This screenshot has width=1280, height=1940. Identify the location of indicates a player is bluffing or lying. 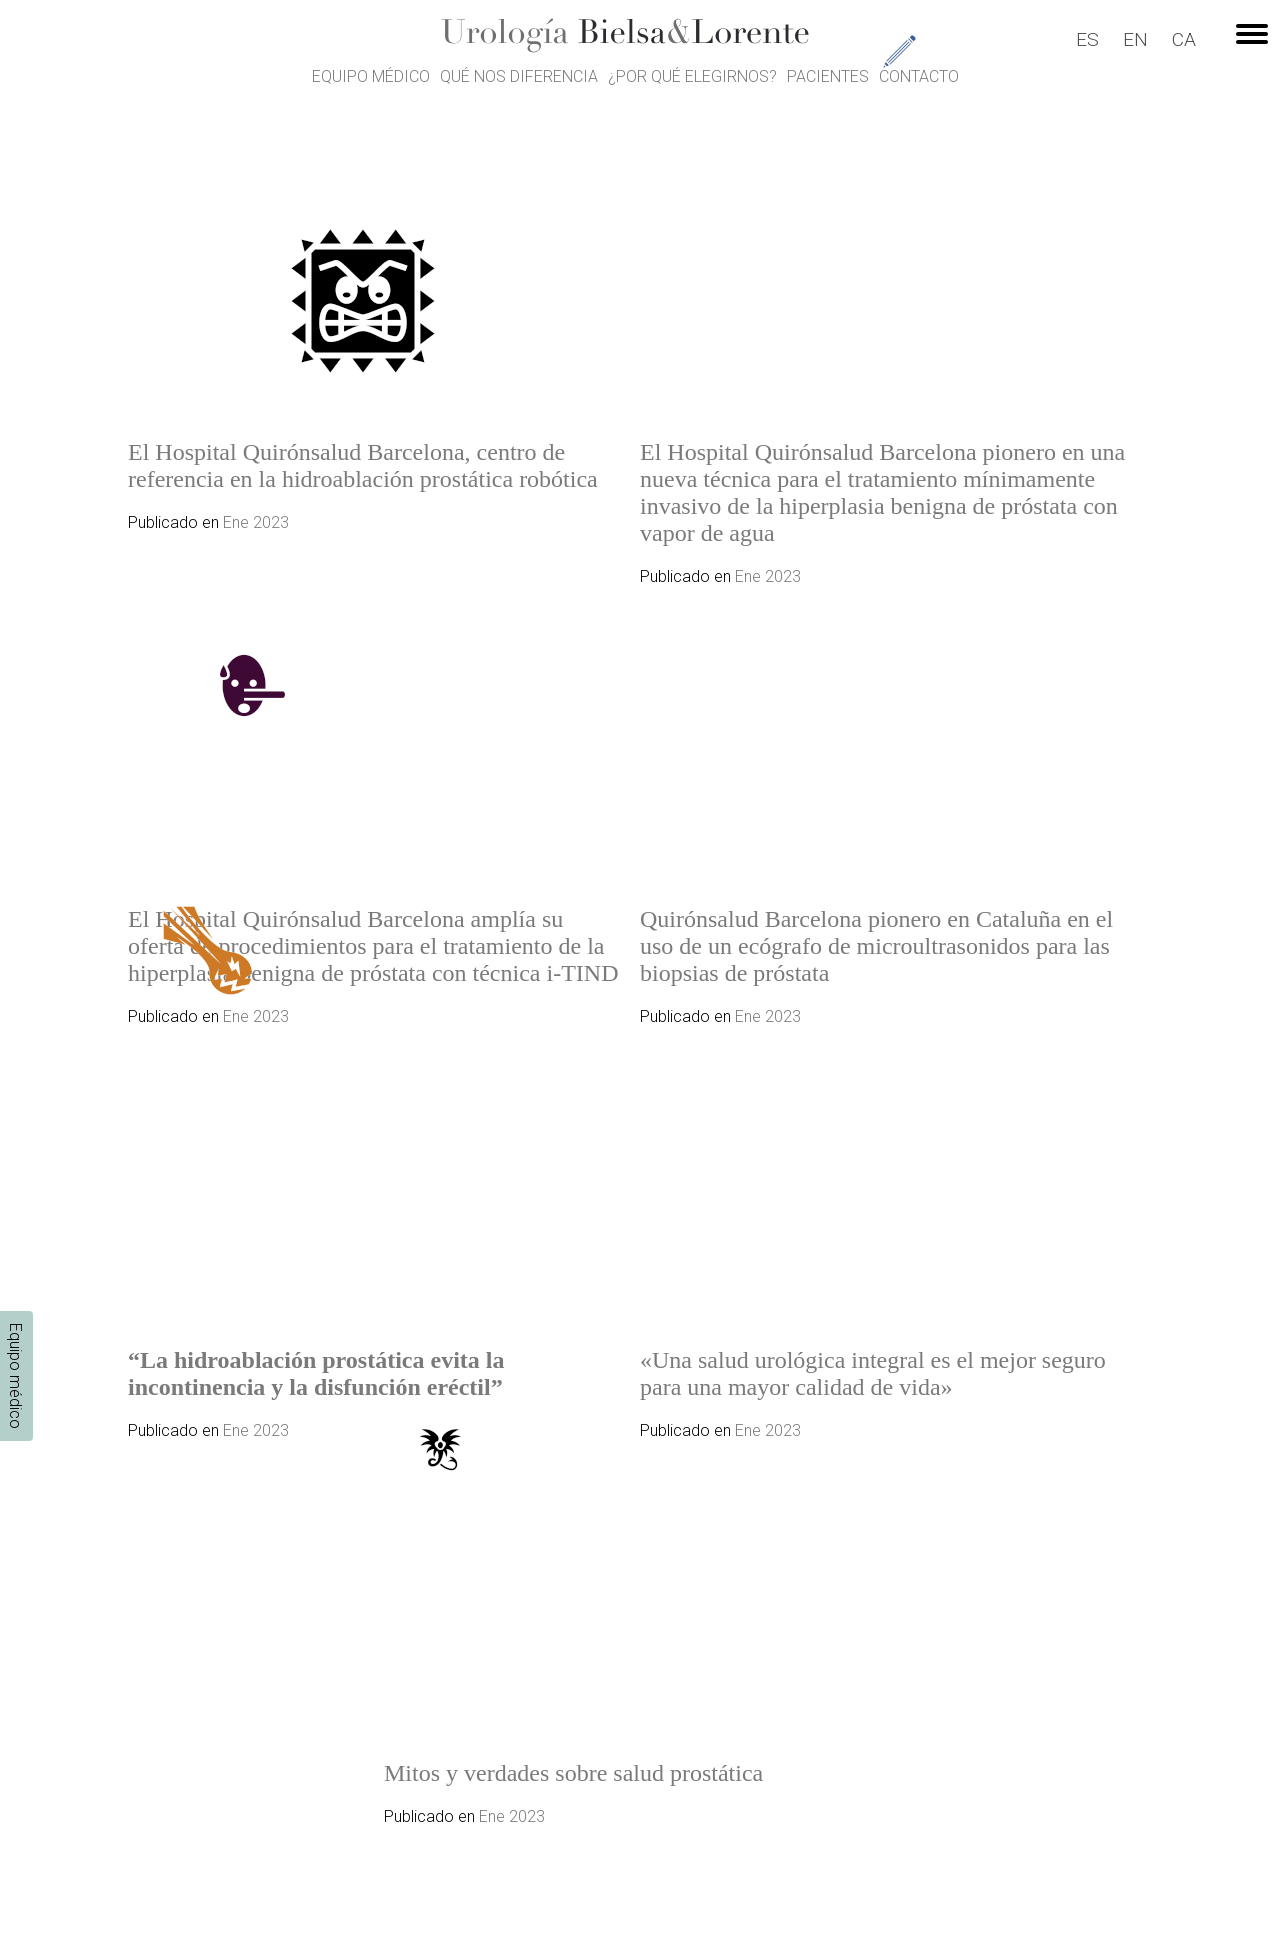
(252, 685).